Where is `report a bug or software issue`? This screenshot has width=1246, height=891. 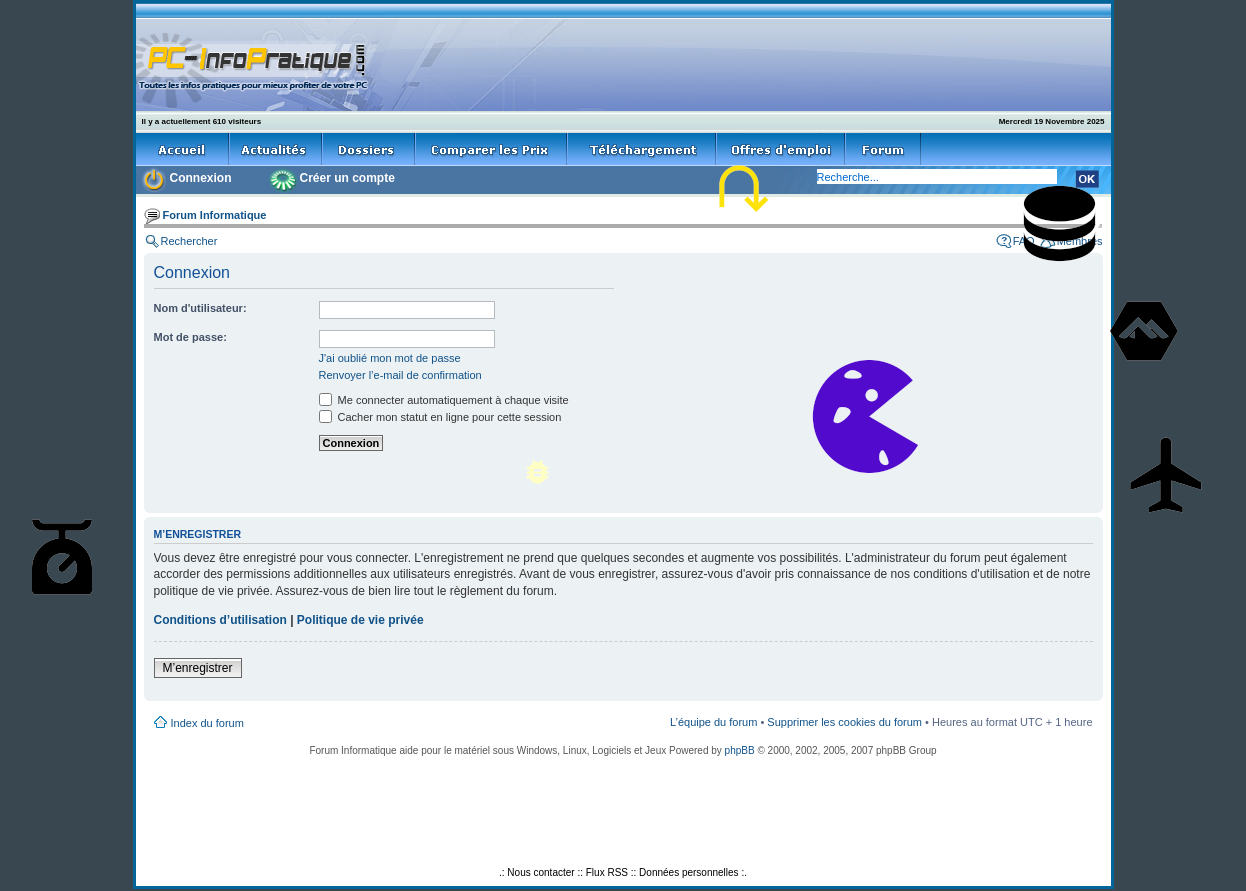
report a bug or software issue is located at coordinates (537, 471).